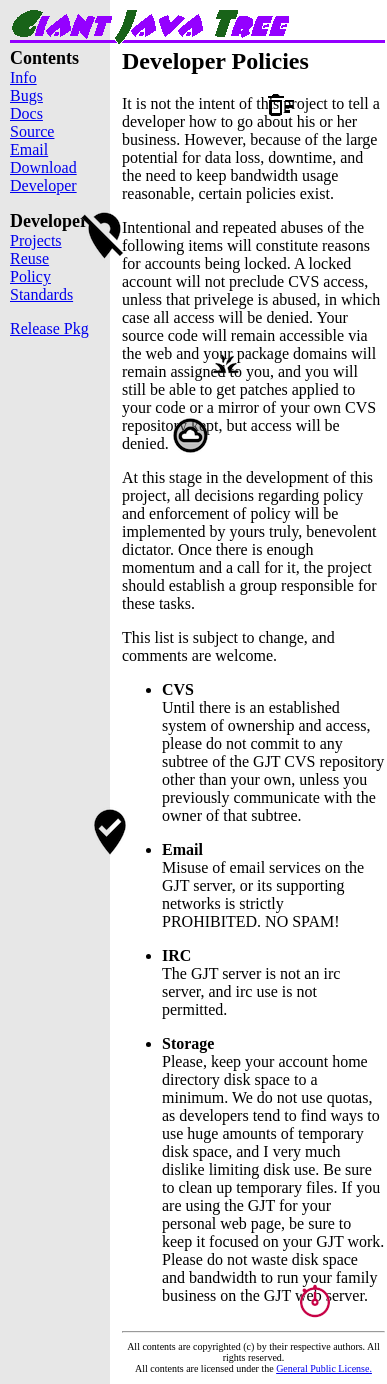  What do you see at coordinates (110, 832) in the screenshot?
I see `confirm or select a location` at bounding box center [110, 832].